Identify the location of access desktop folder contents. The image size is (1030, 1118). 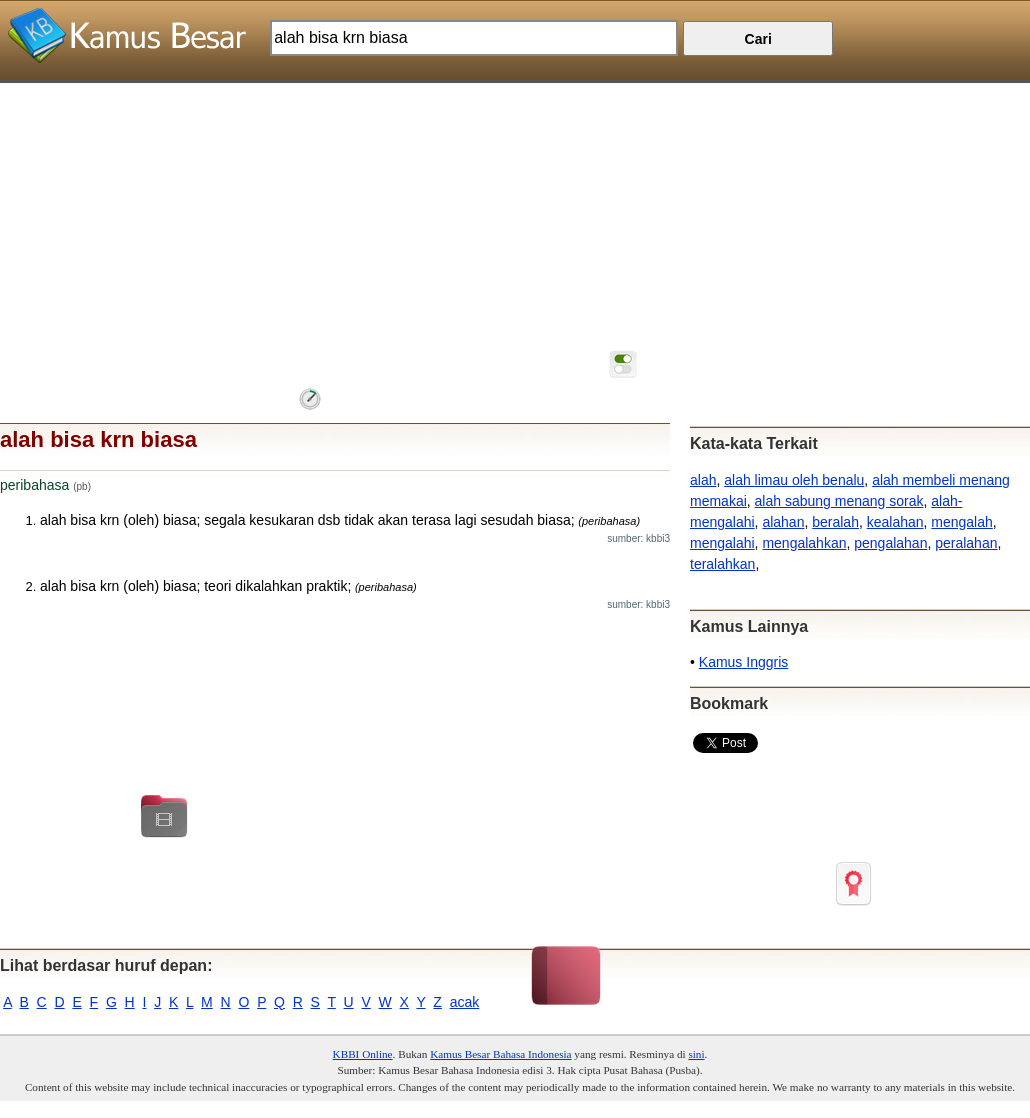
(566, 973).